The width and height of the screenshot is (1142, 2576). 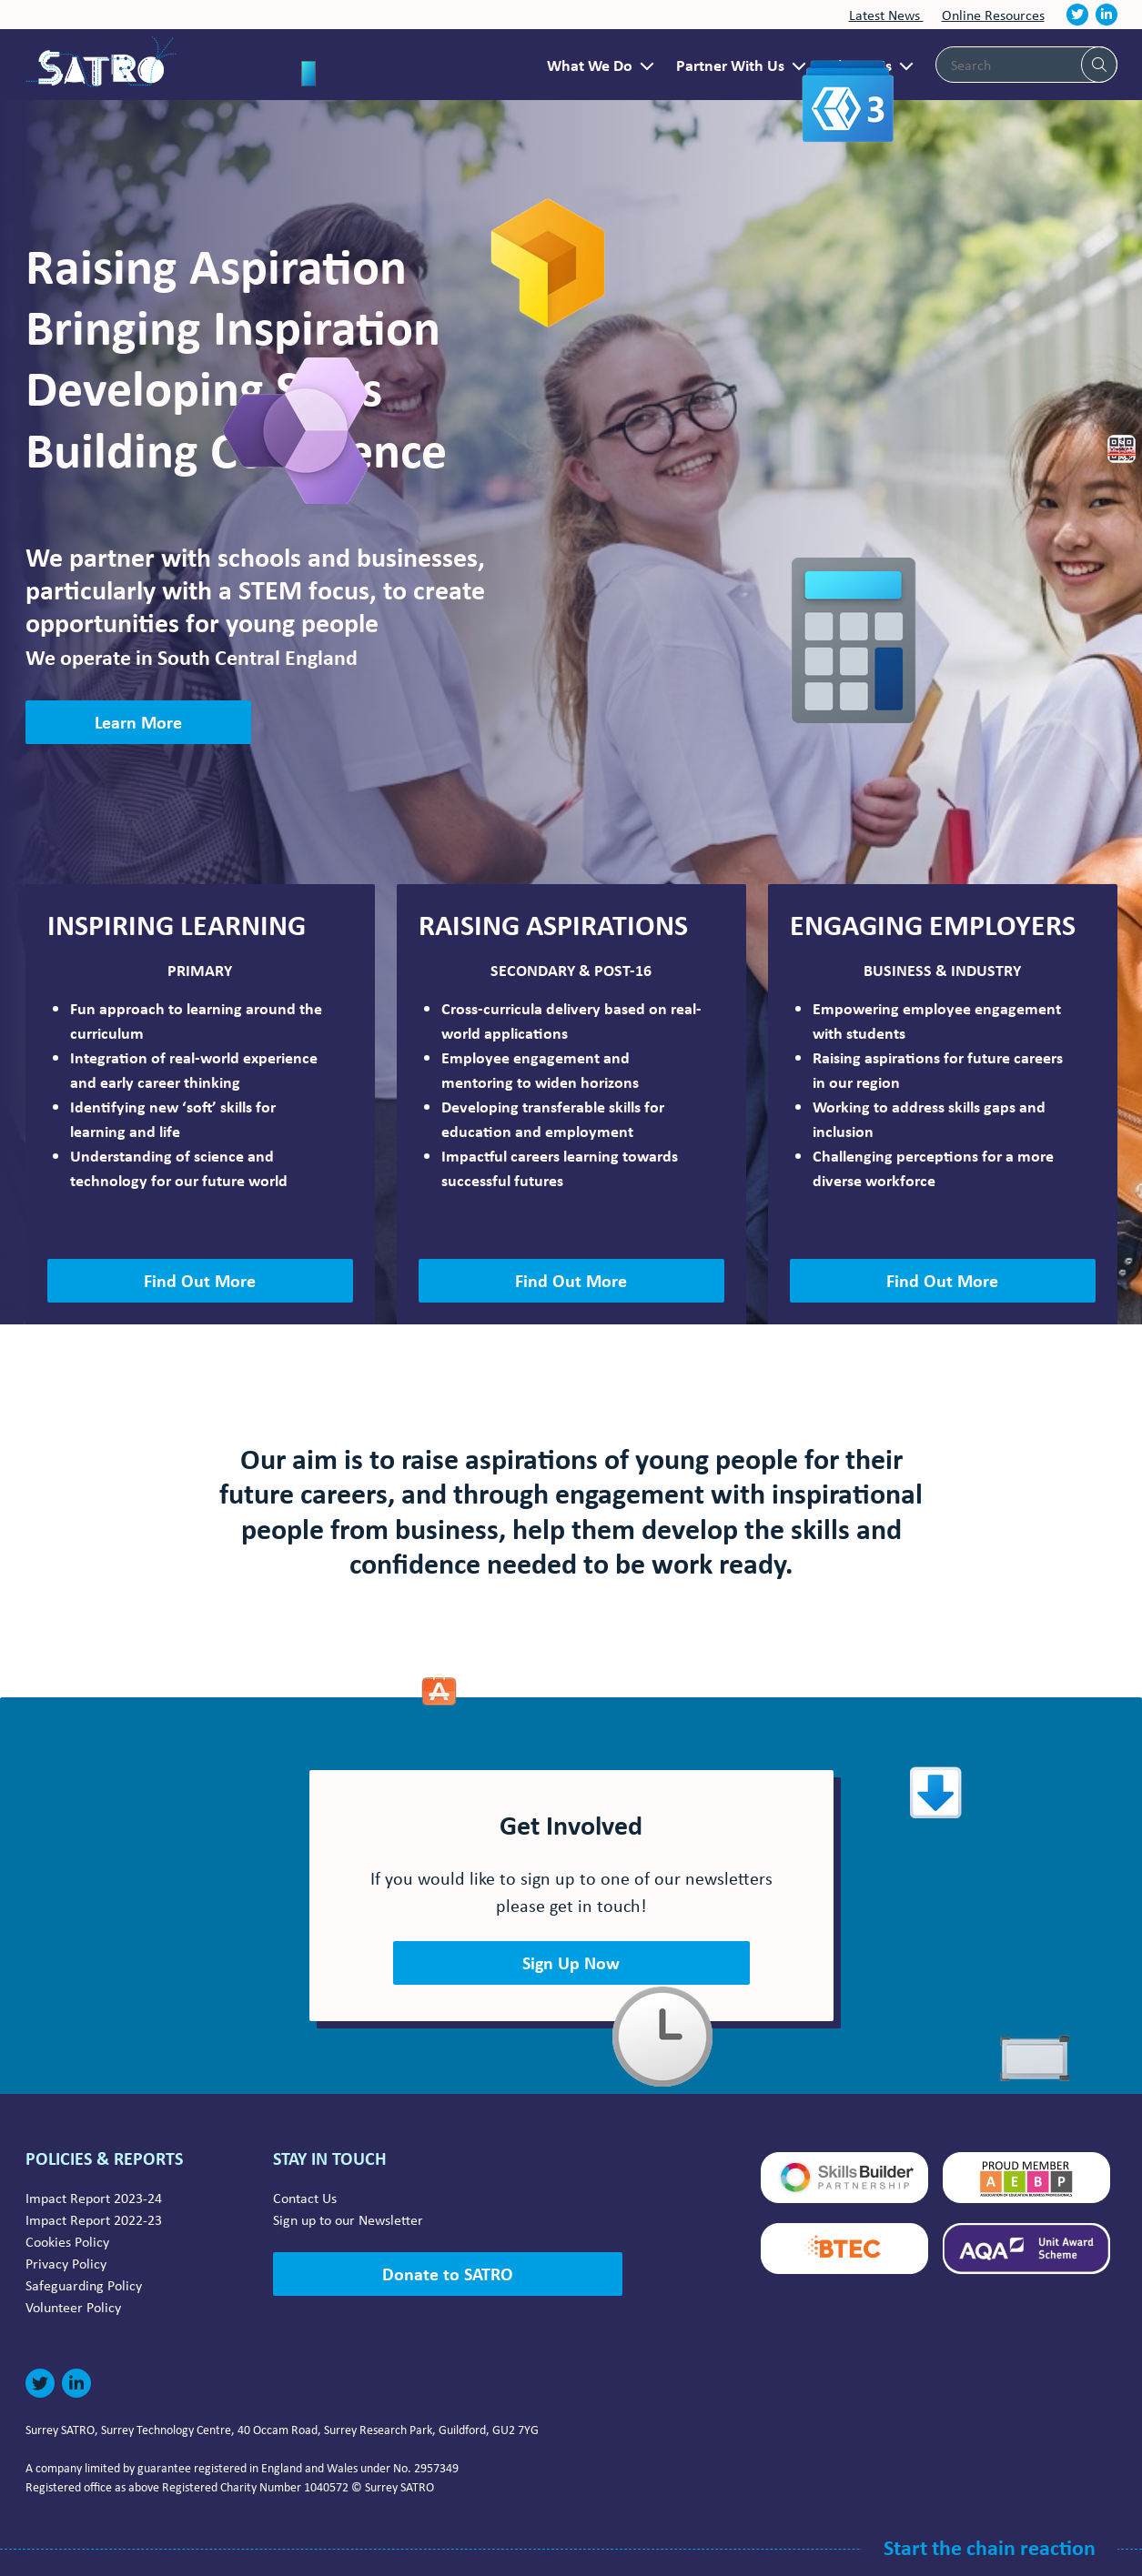 What do you see at coordinates (308, 74) in the screenshot?
I see `indicates a connected mobile device` at bounding box center [308, 74].